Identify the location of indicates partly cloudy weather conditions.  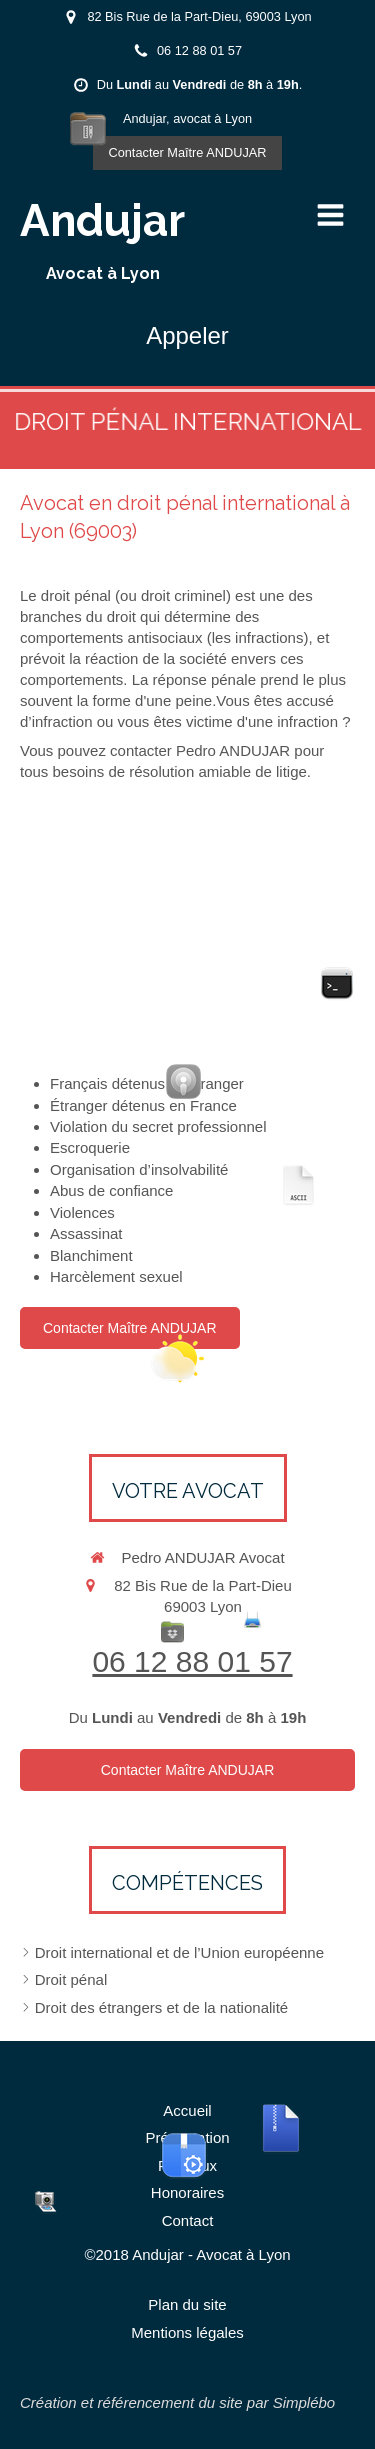
(177, 1358).